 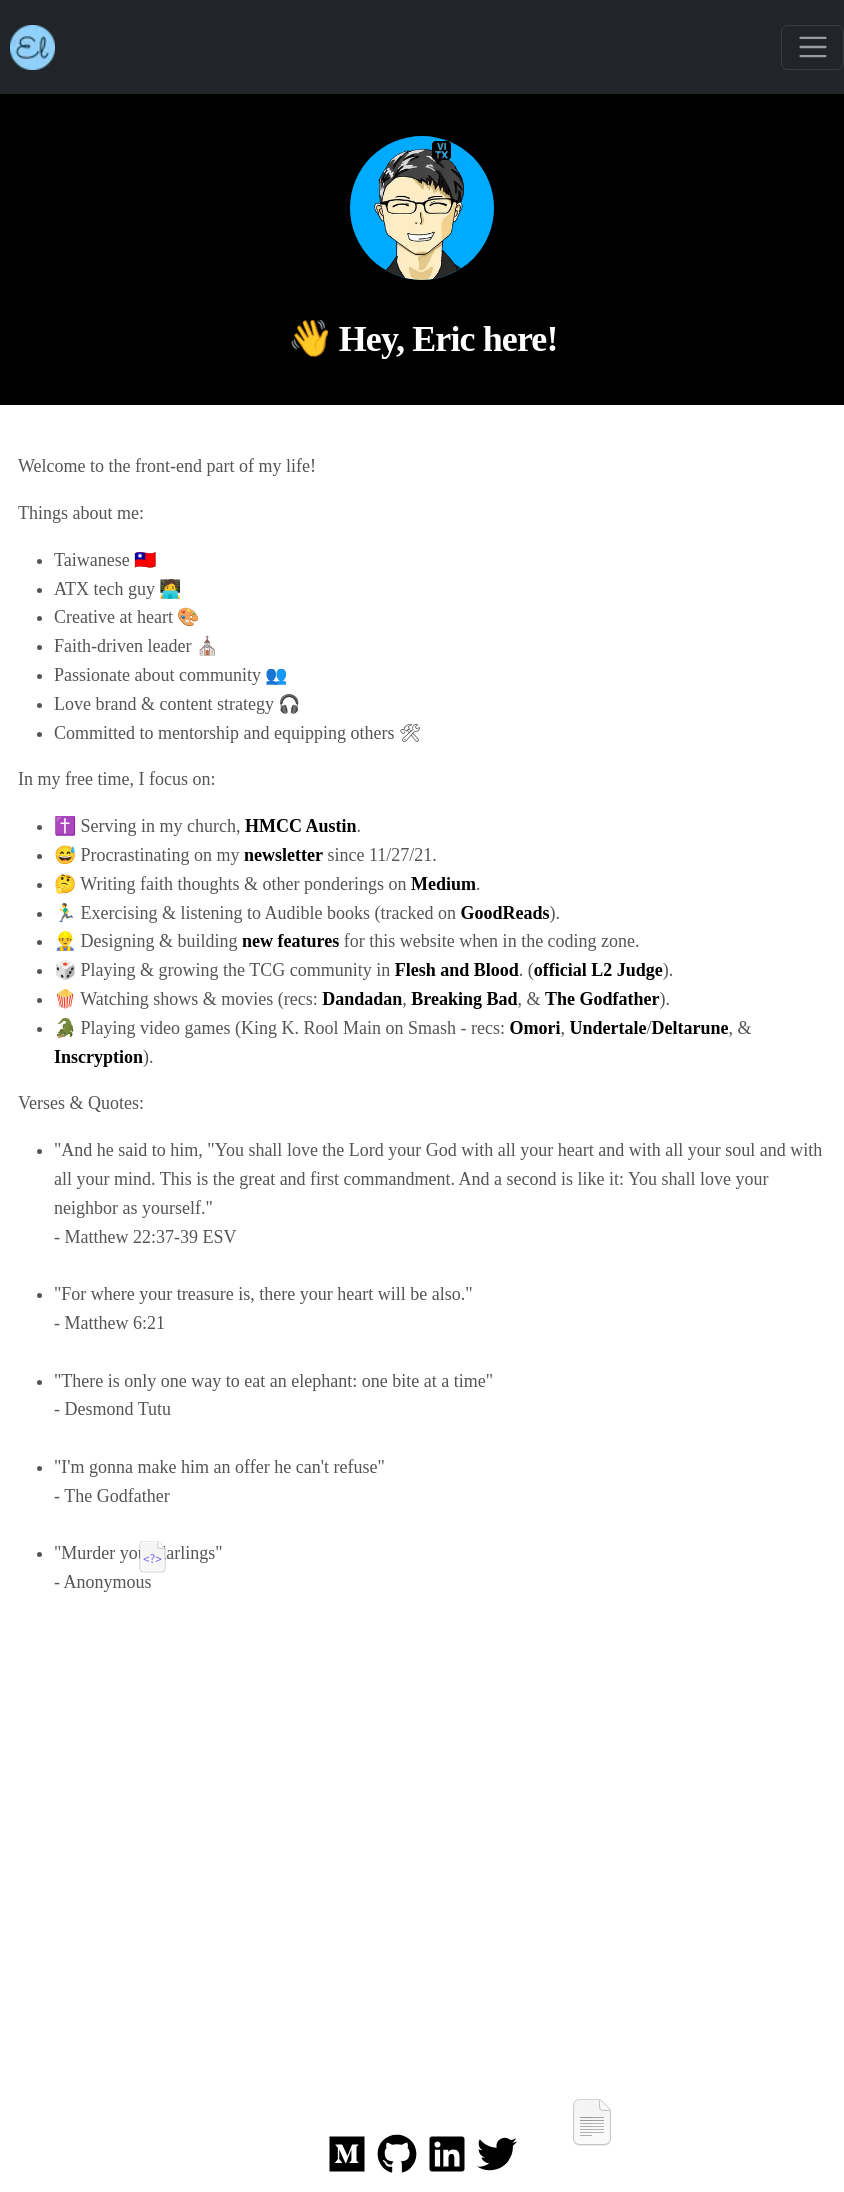 What do you see at coordinates (152, 1556) in the screenshot?
I see `a PHP source code file` at bounding box center [152, 1556].